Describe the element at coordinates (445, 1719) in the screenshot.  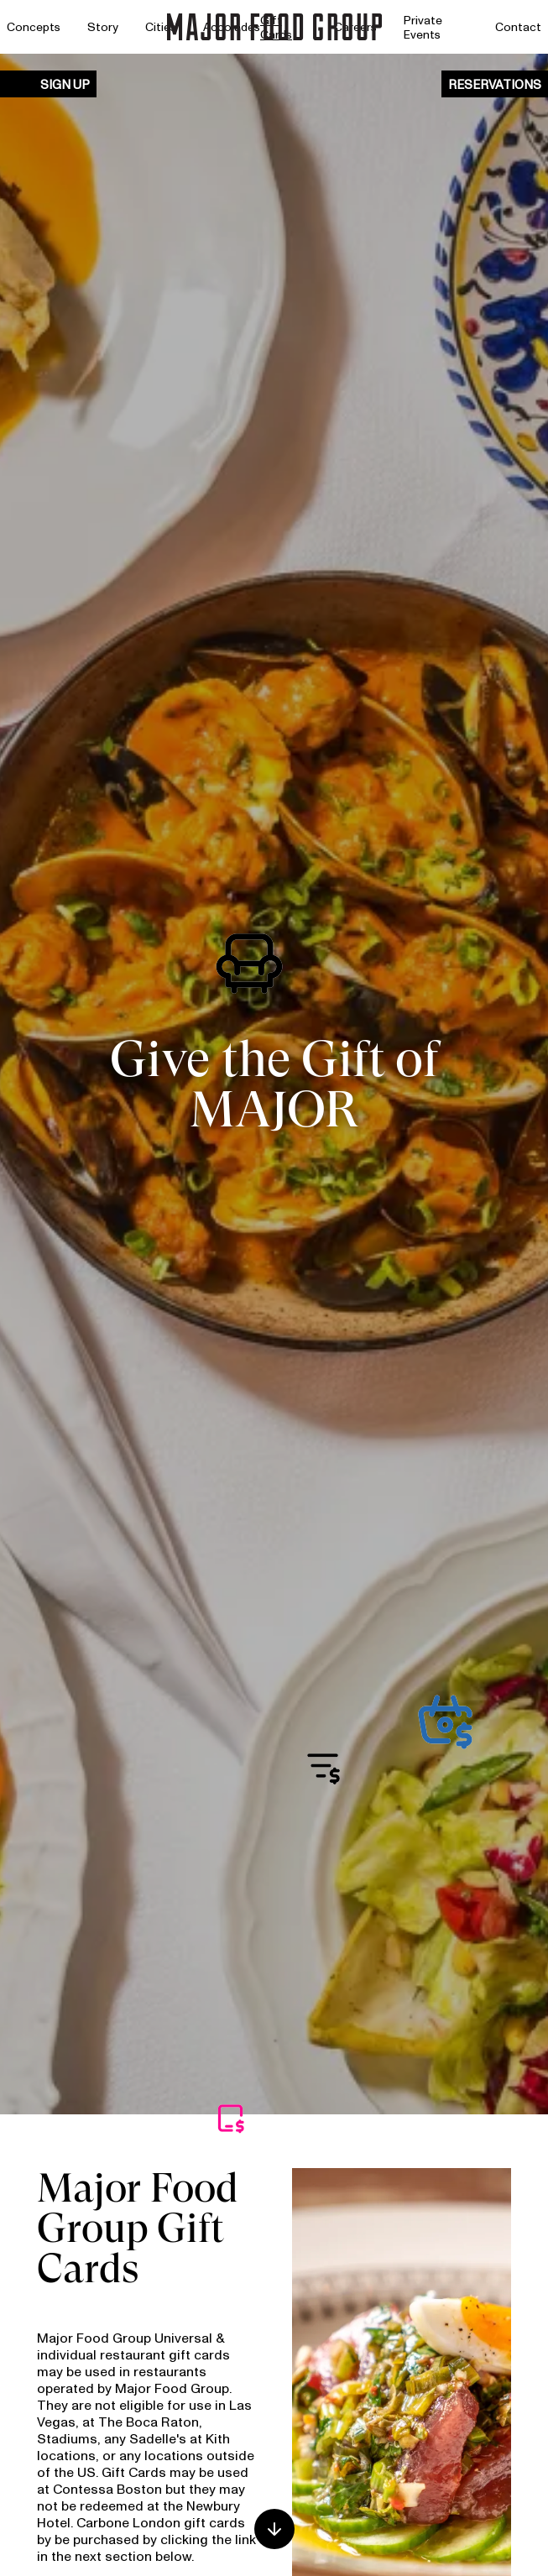
I see `view shopping basket total` at that location.